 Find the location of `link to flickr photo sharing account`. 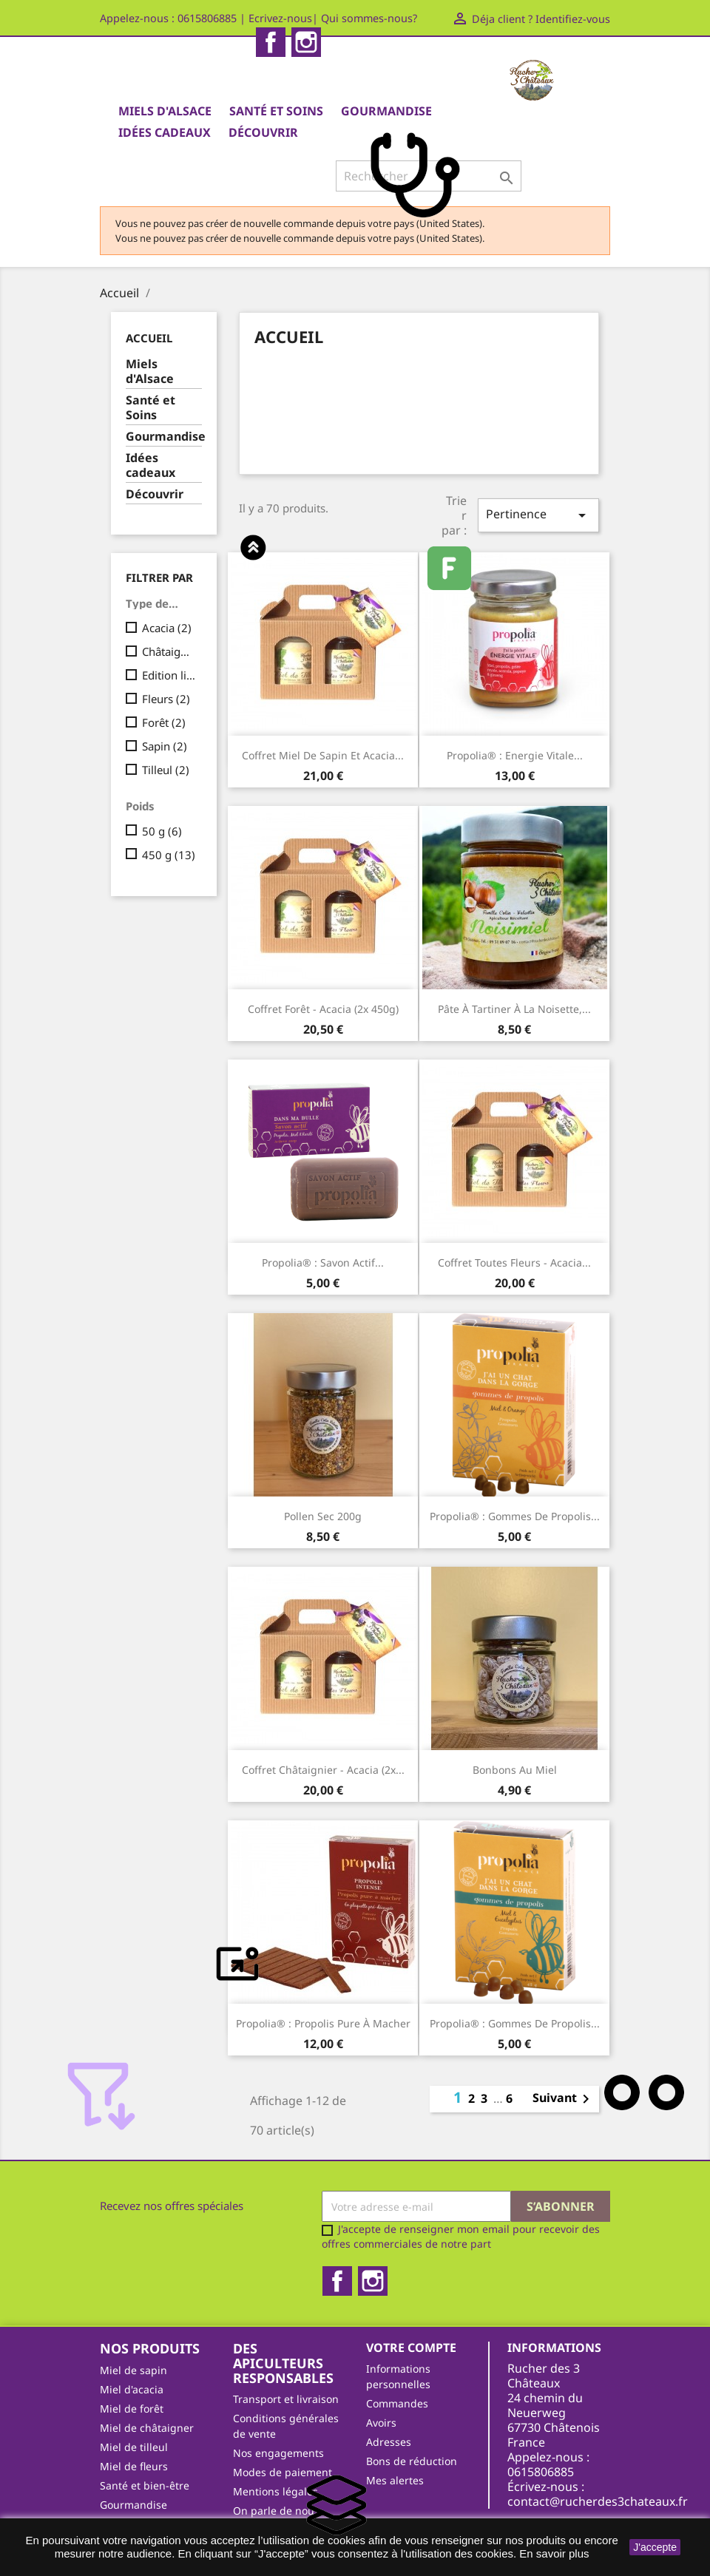

link to flickr photo sharing account is located at coordinates (644, 2092).